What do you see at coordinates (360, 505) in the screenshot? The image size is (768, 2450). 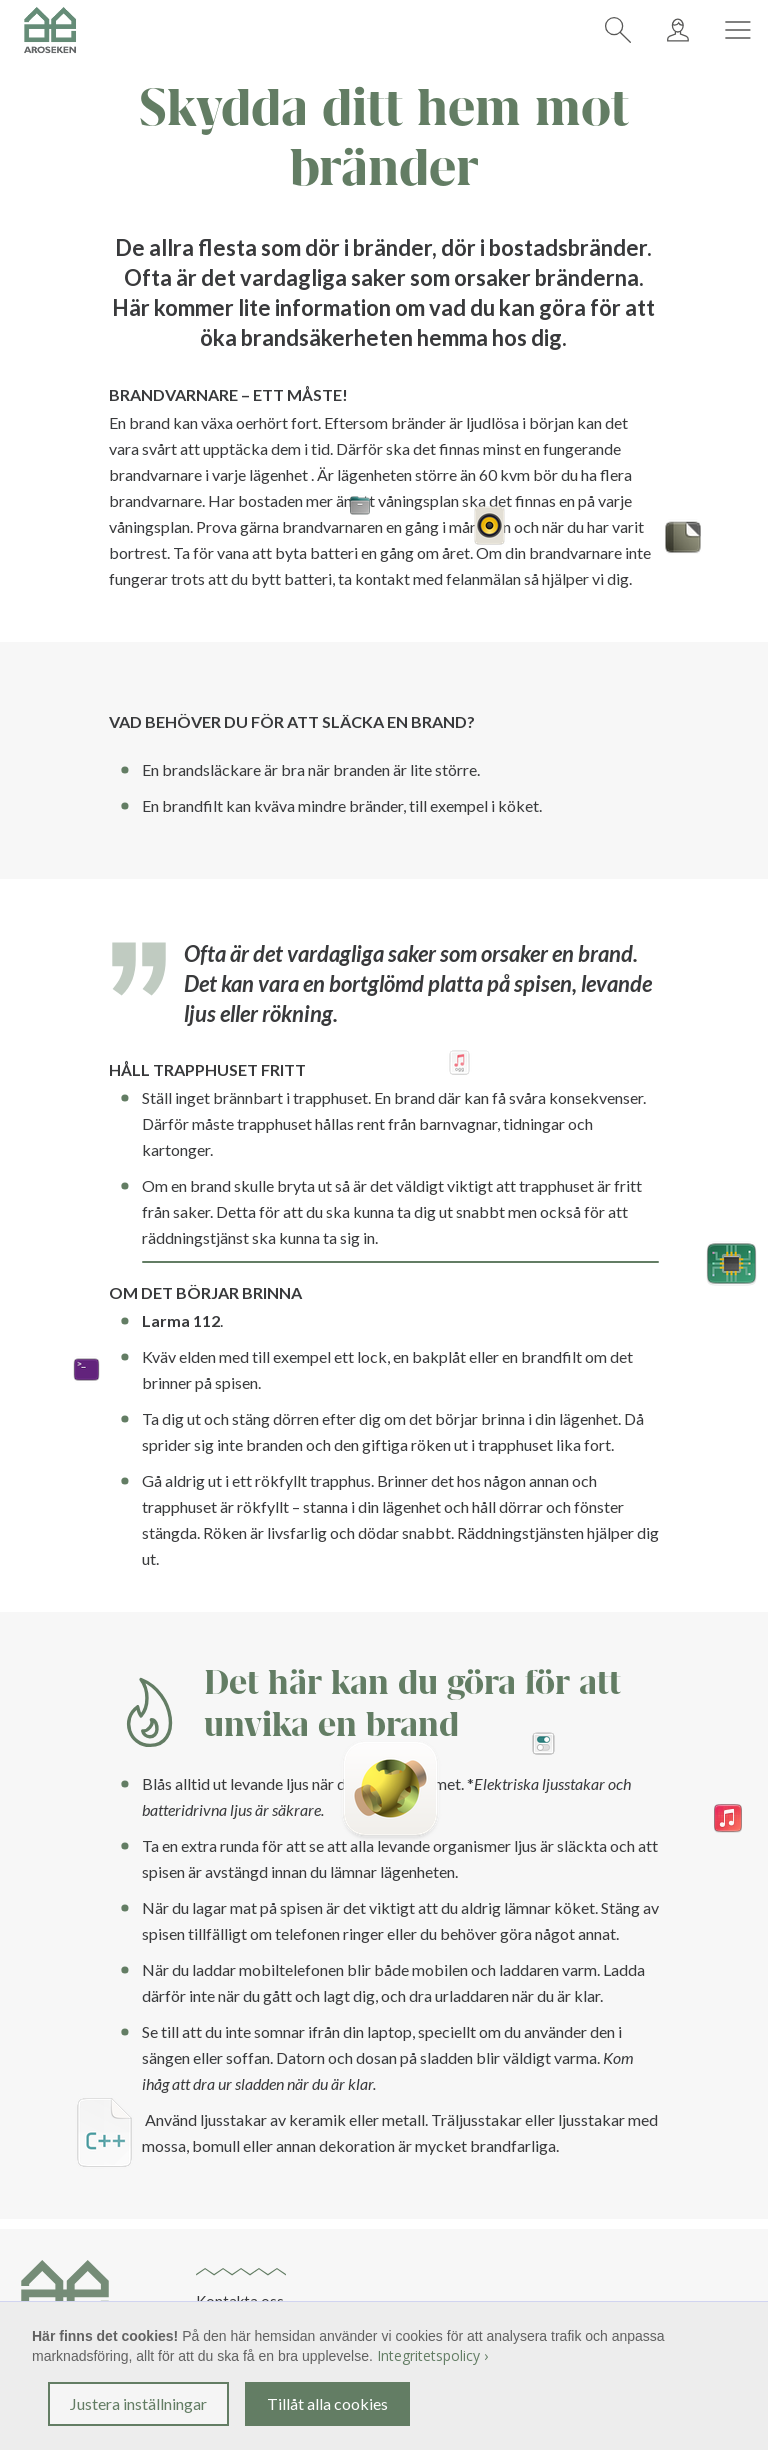 I see `open the file manager` at bounding box center [360, 505].